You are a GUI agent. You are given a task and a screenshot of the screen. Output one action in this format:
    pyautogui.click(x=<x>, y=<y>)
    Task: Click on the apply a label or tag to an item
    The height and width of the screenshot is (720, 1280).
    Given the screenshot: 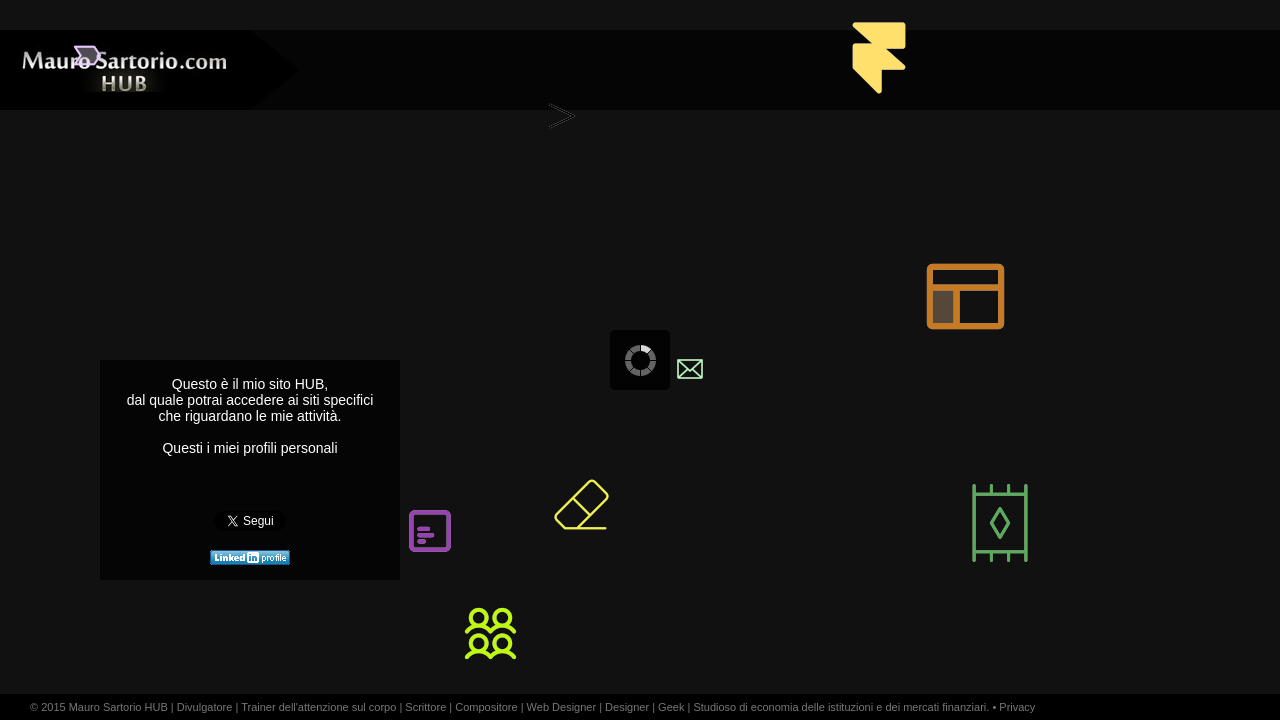 What is the action you would take?
    pyautogui.click(x=86, y=55)
    